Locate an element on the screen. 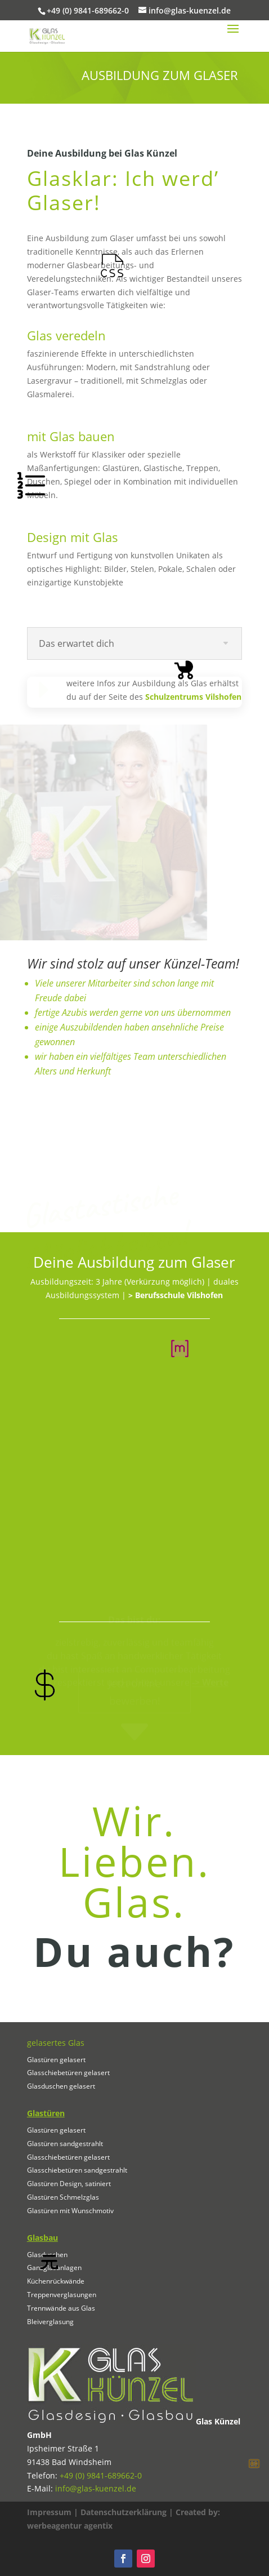 This screenshot has width=269, height=2576. link to Matrix messaging platform is located at coordinates (180, 1348).